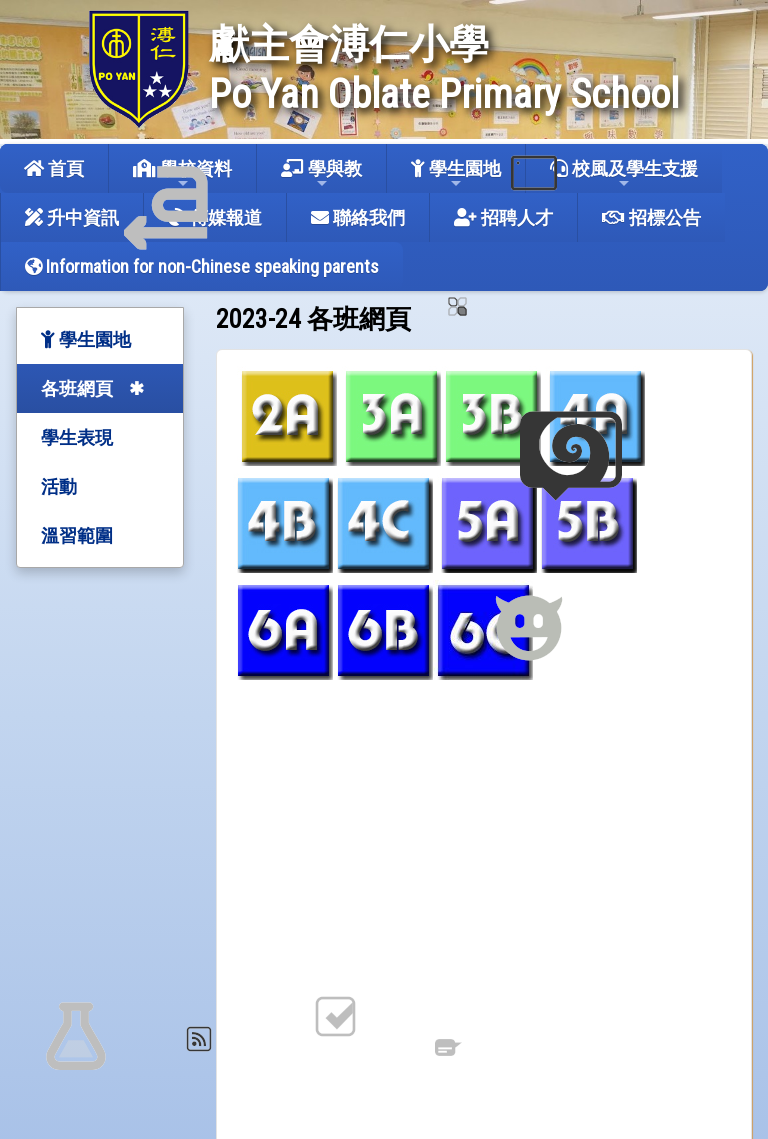  Describe the element at coordinates (534, 173) in the screenshot. I see `indicates tablet device connected` at that location.